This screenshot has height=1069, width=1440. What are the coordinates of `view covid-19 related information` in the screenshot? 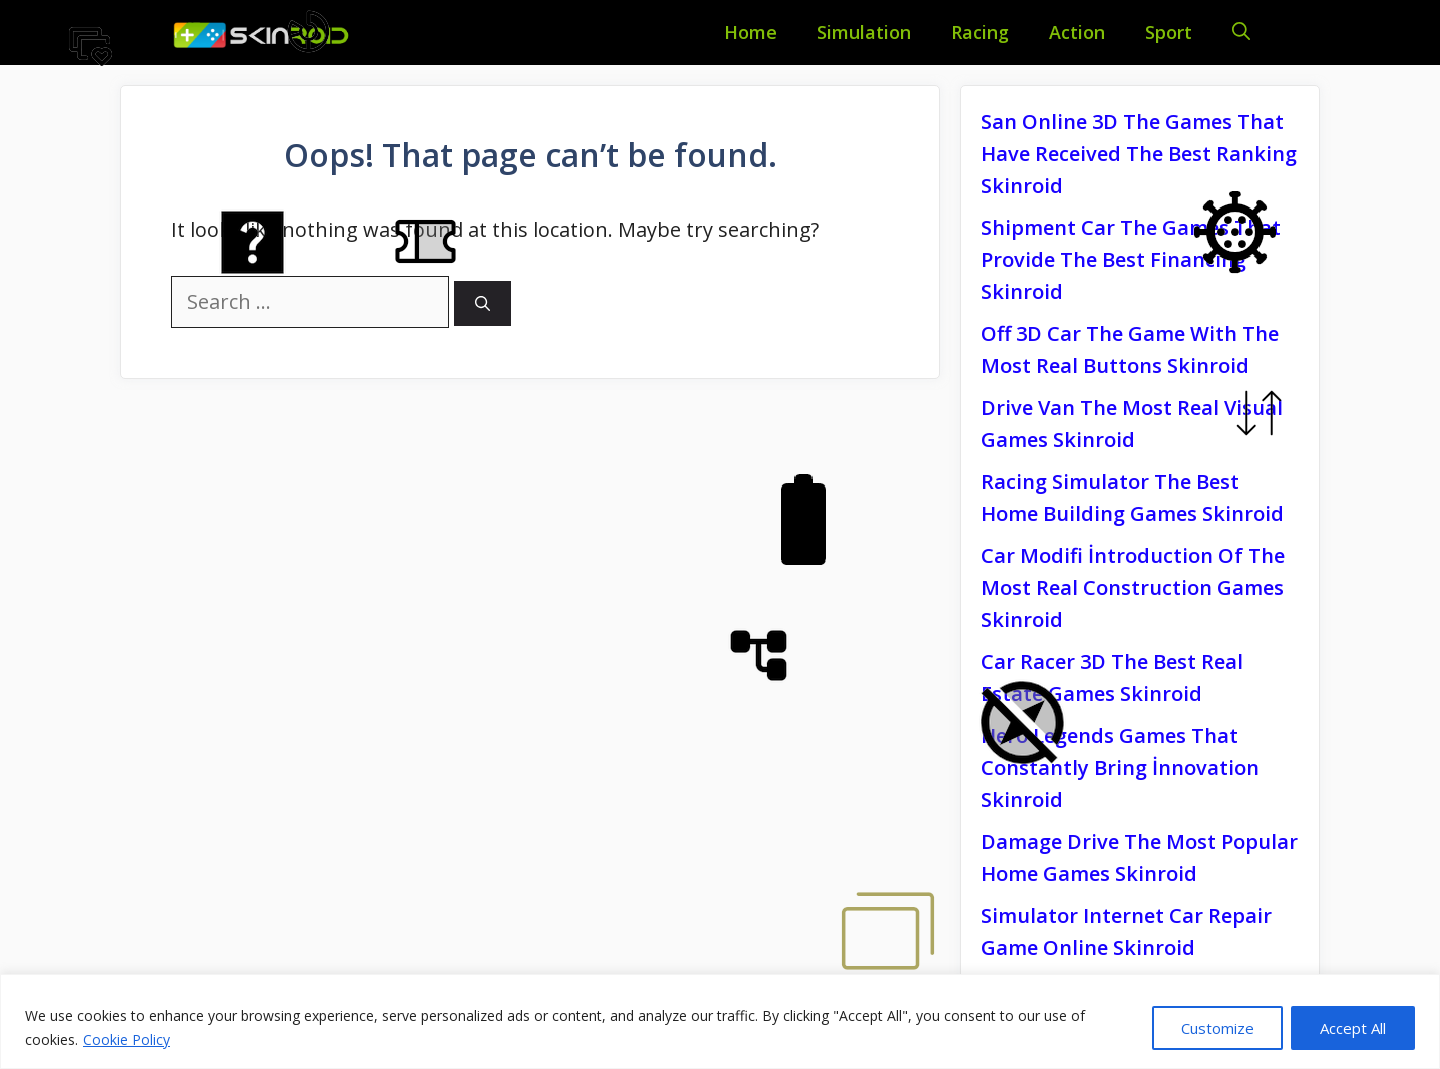 It's located at (1235, 232).